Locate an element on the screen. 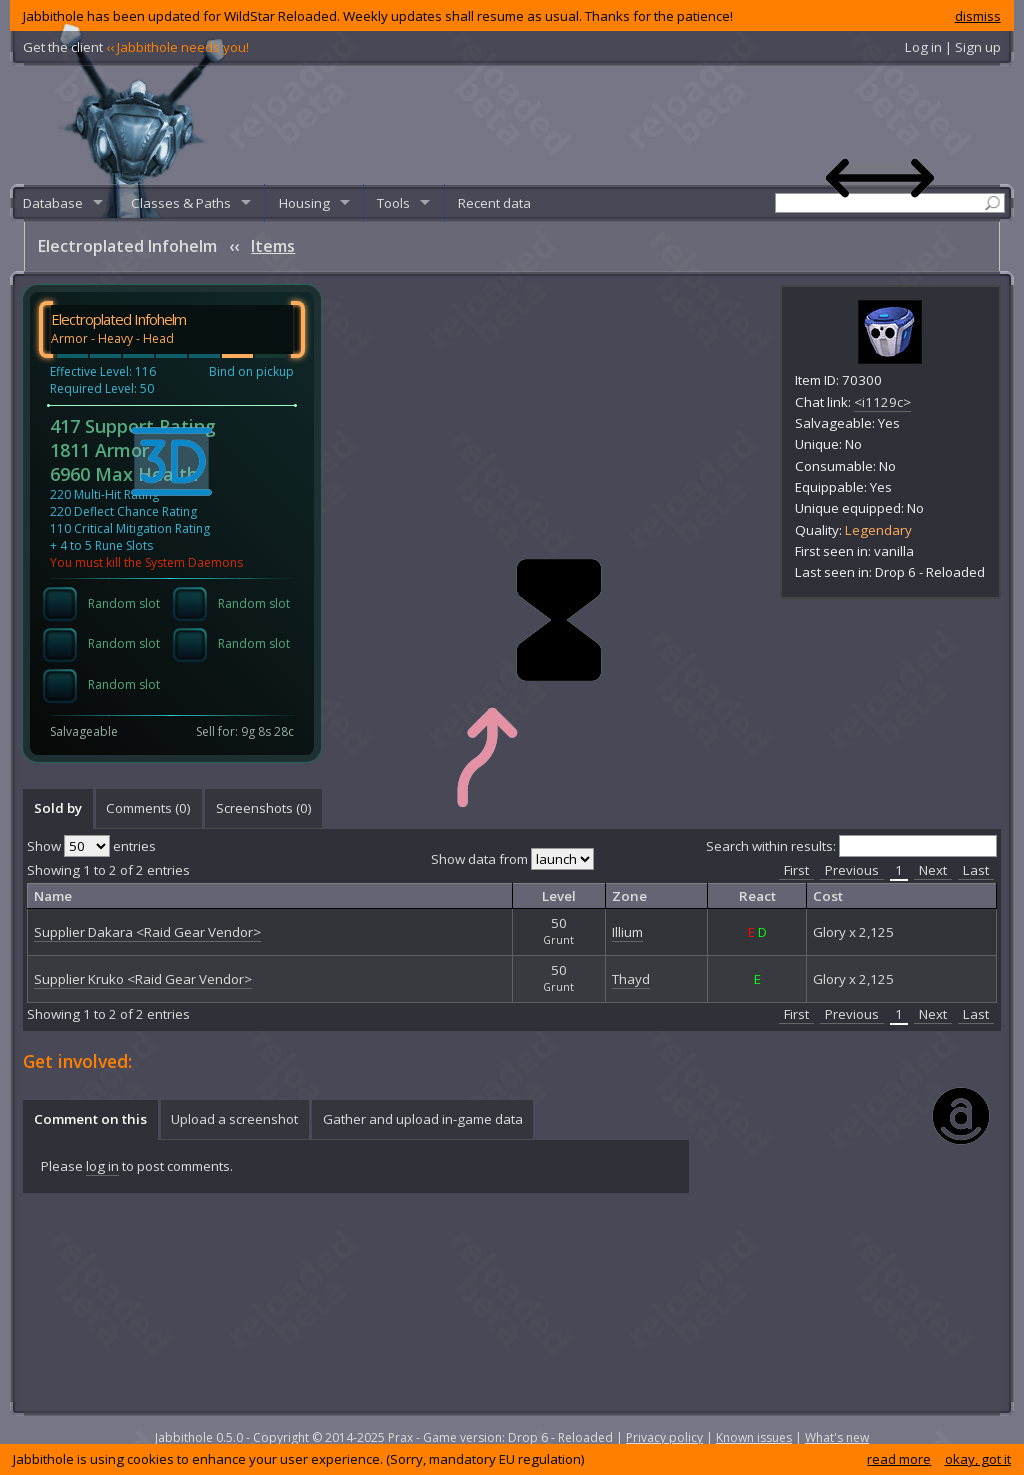 This screenshot has height=1475, width=1024. switch to 3D view mode is located at coordinates (171, 461).